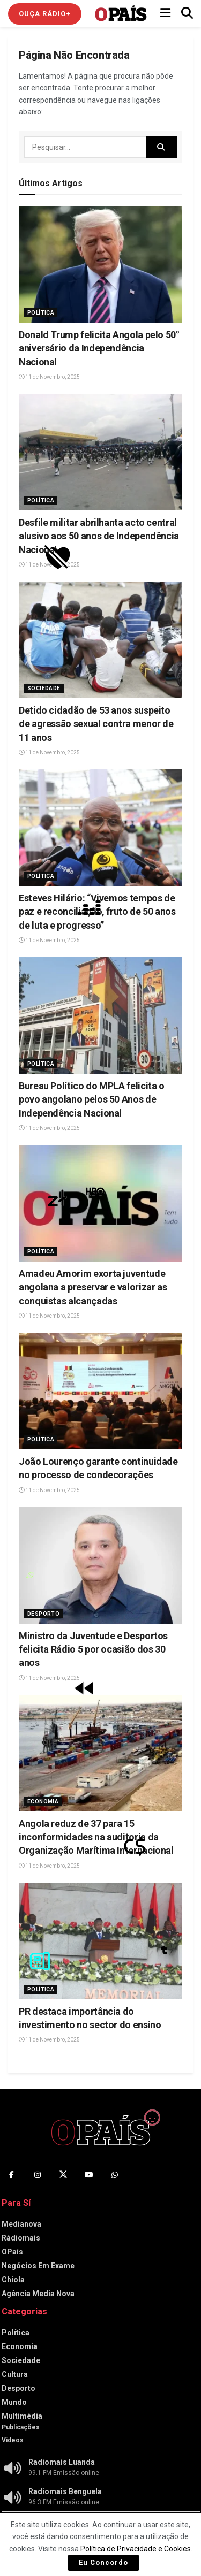  What do you see at coordinates (30, 1576) in the screenshot?
I see `access fishing or marine-related features` at bounding box center [30, 1576].